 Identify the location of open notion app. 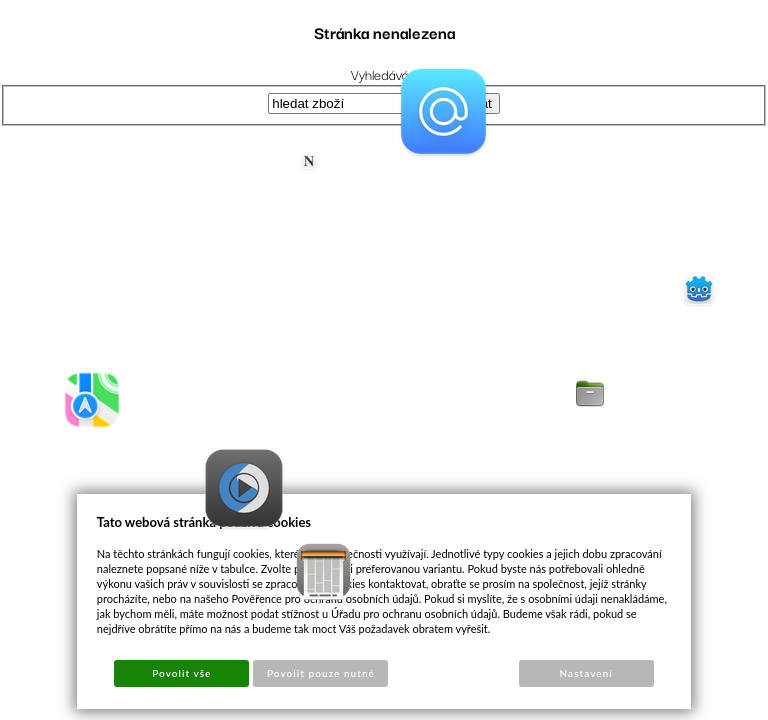
(309, 161).